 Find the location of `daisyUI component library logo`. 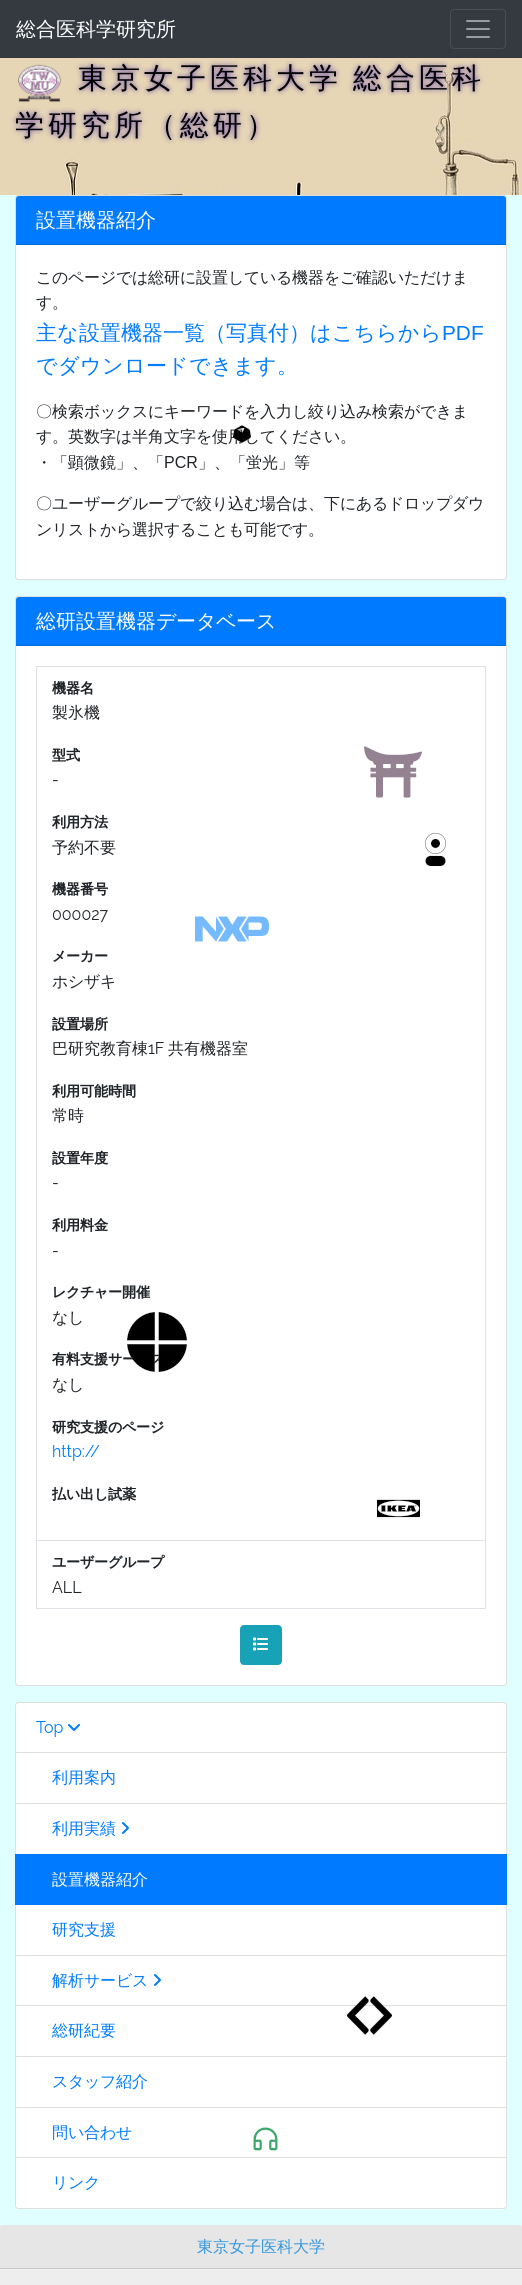

daisyUI component library logo is located at coordinates (435, 849).